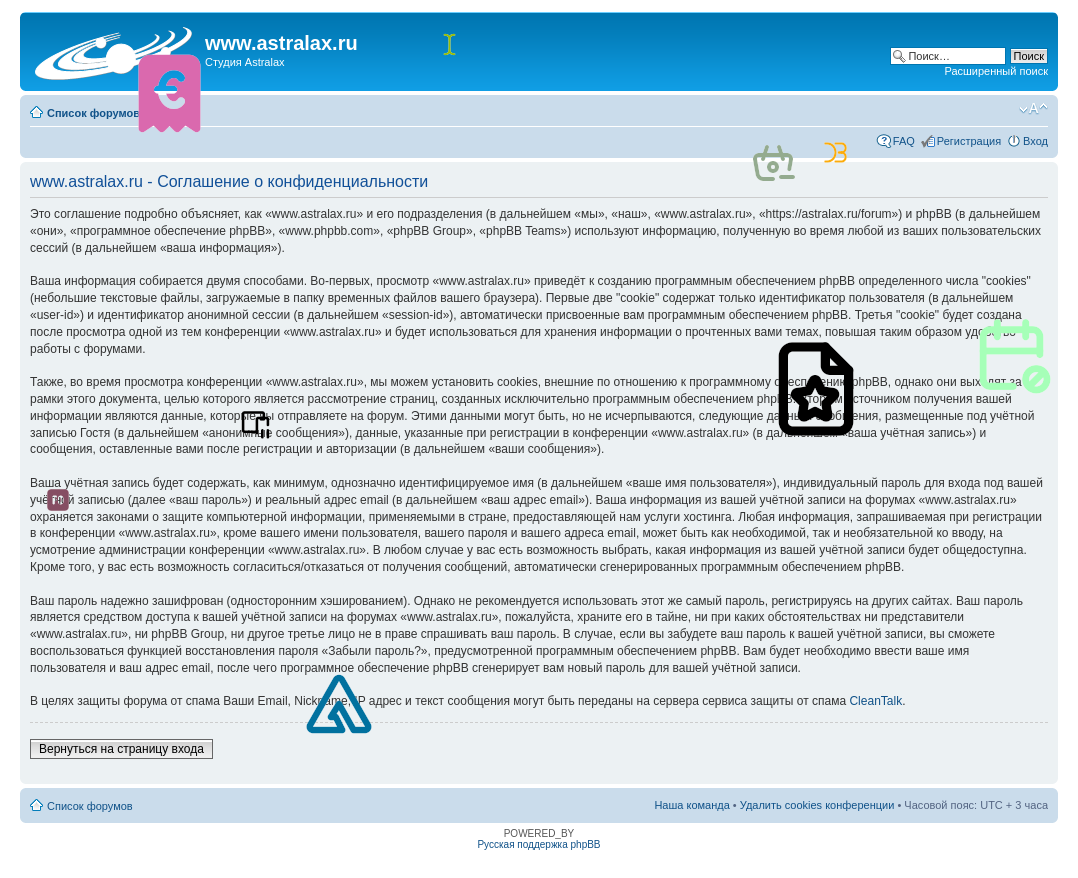 This screenshot has width=1078, height=878. What do you see at coordinates (816, 389) in the screenshot?
I see `mark a file as favorite` at bounding box center [816, 389].